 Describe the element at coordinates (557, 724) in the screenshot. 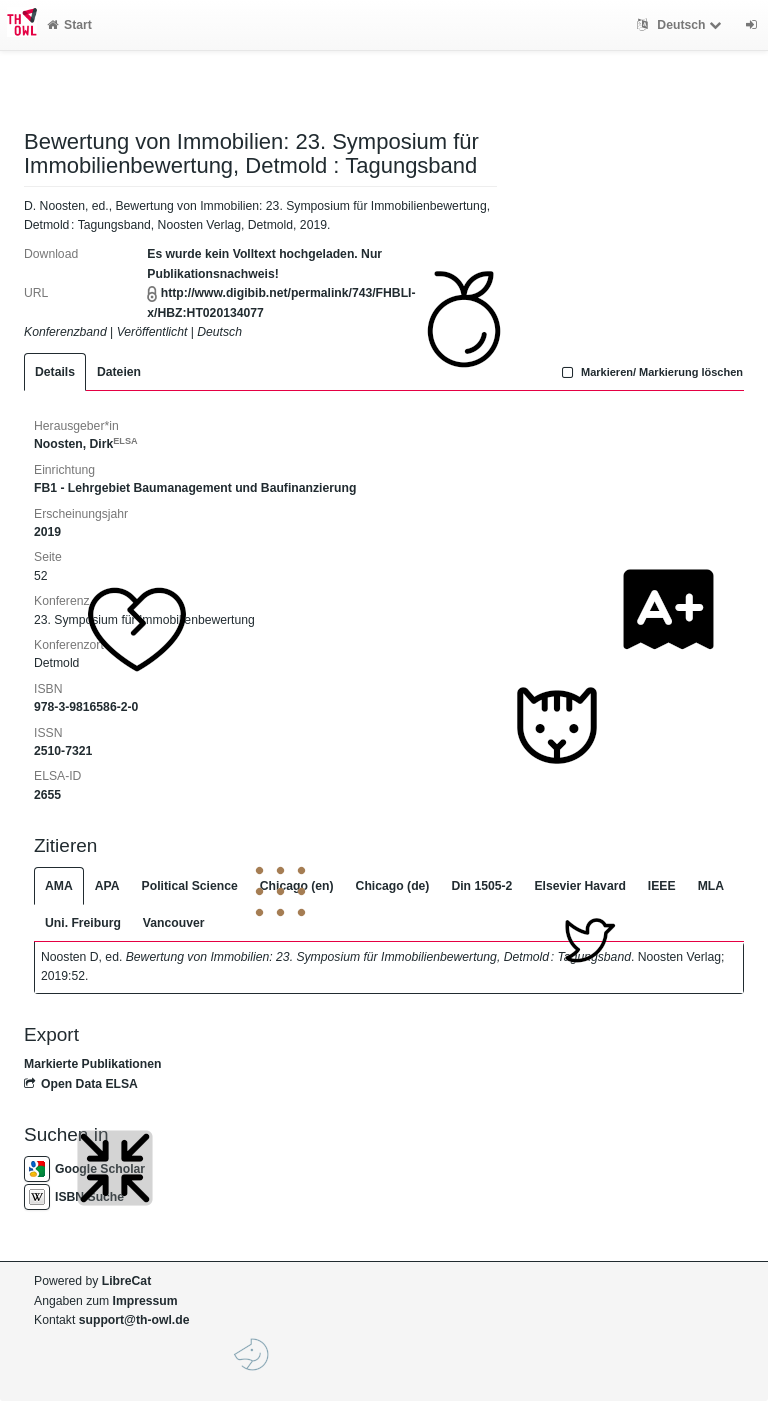

I see `view pet or animal-related content` at that location.